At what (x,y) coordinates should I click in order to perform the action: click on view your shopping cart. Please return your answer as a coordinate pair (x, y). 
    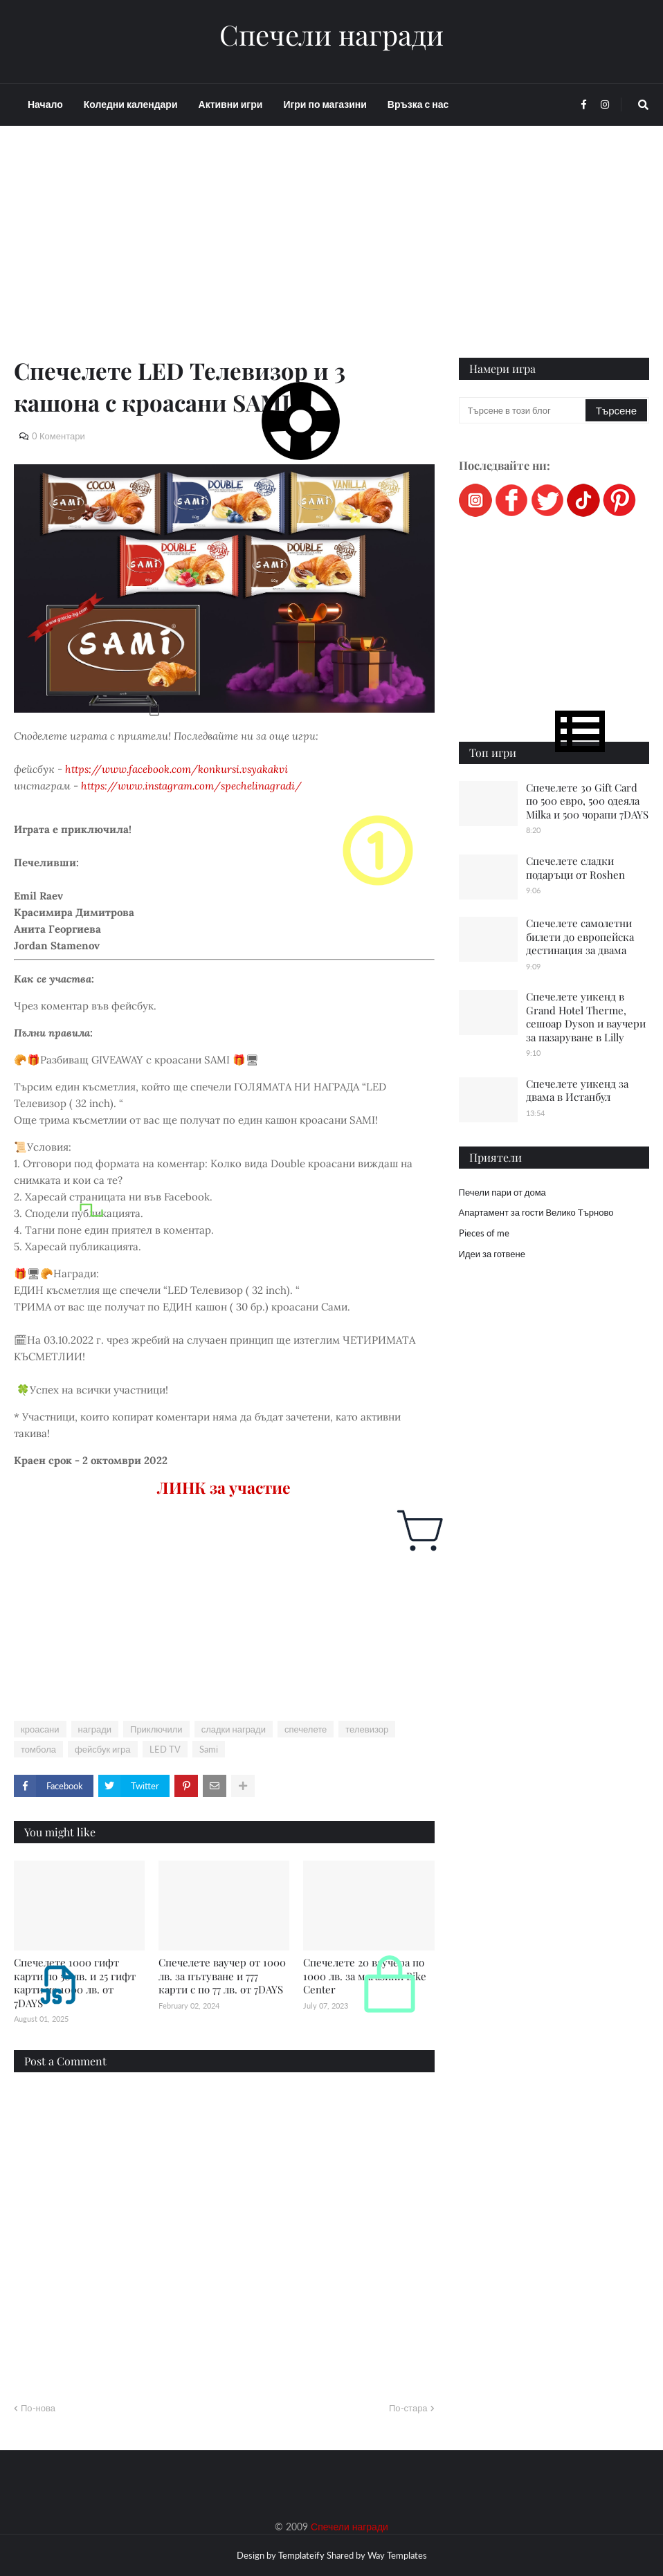
    Looking at the image, I should click on (421, 1531).